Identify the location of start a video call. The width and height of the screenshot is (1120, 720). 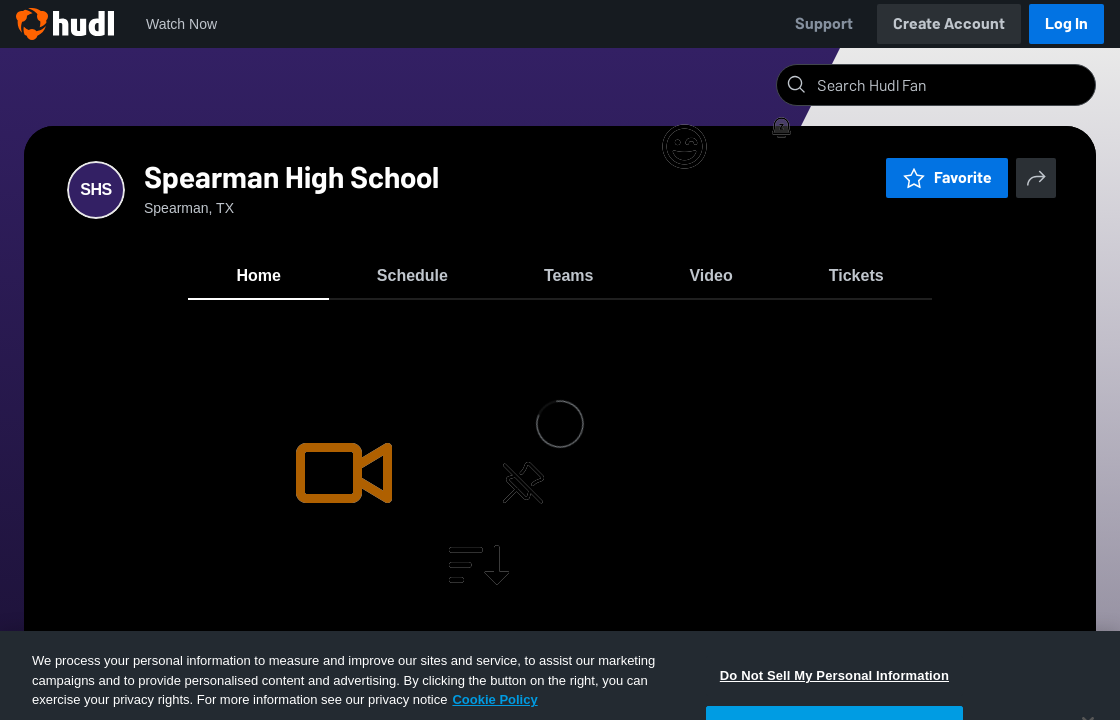
(344, 473).